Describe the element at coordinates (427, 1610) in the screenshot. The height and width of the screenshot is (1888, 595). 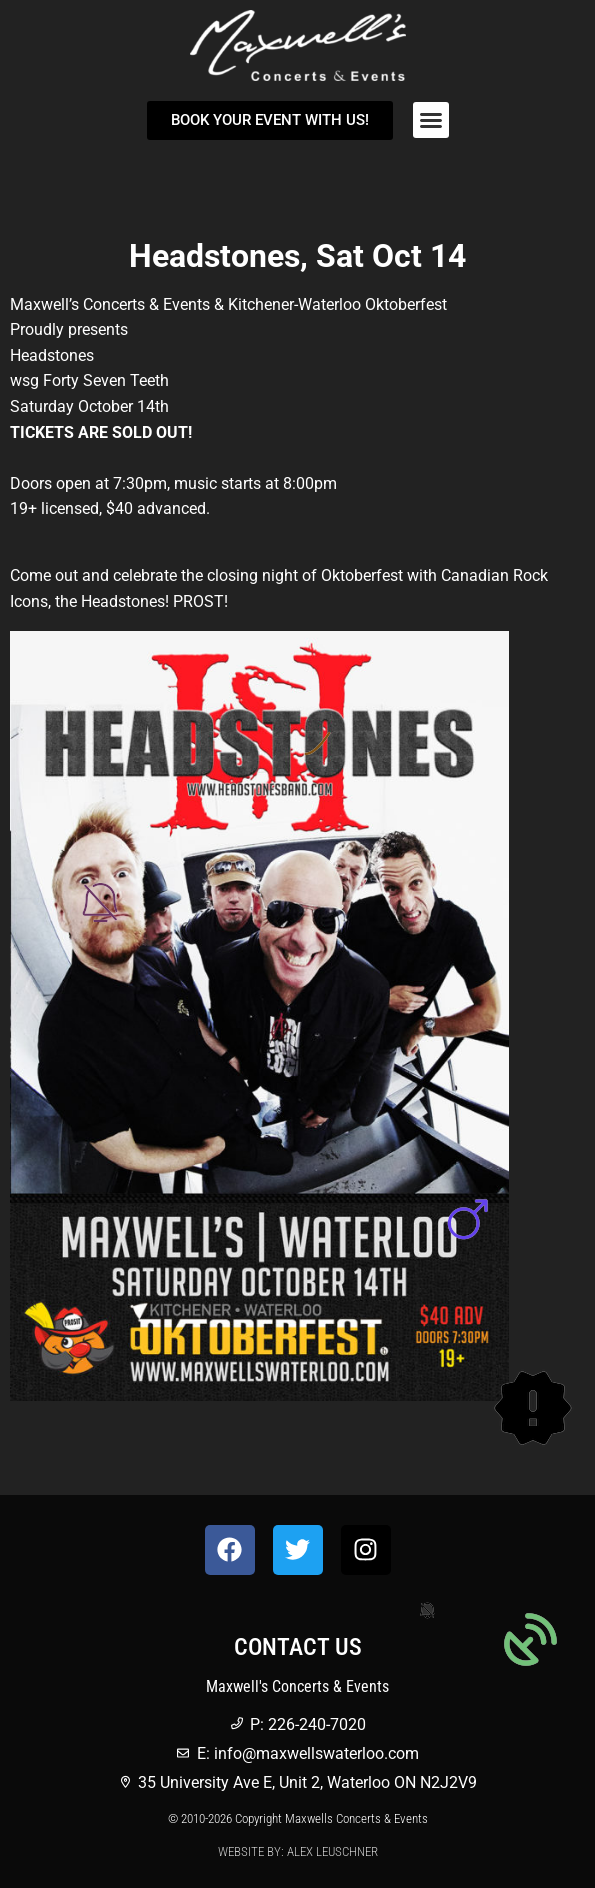
I see `mute notifications` at that location.